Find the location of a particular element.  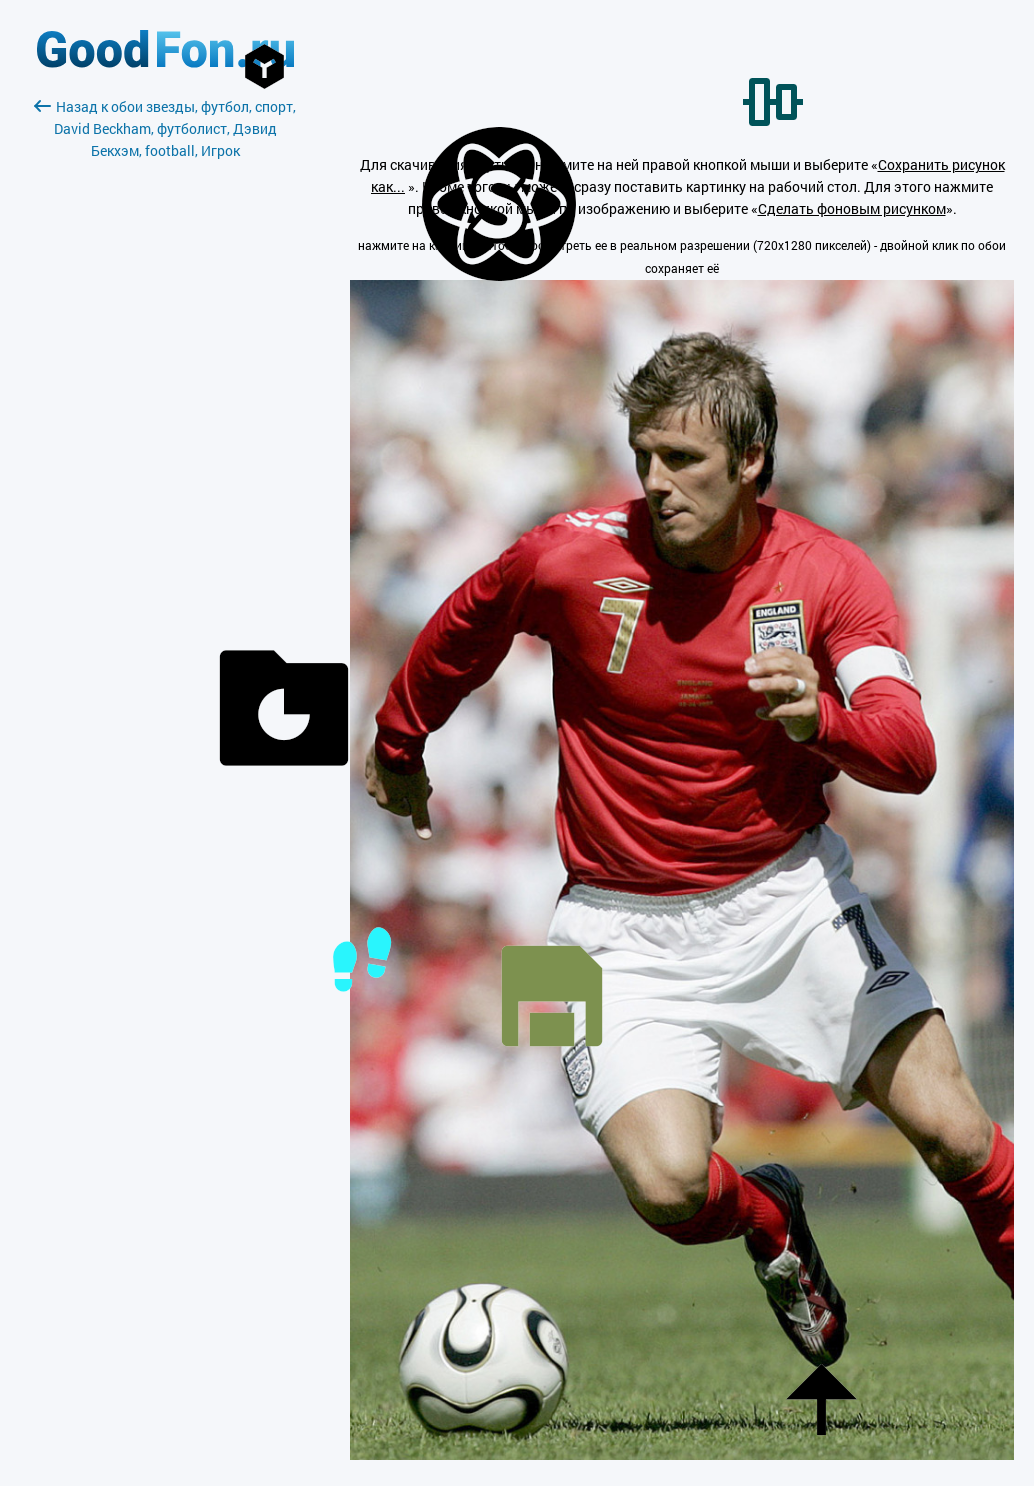

view your walking route or path history is located at coordinates (360, 960).